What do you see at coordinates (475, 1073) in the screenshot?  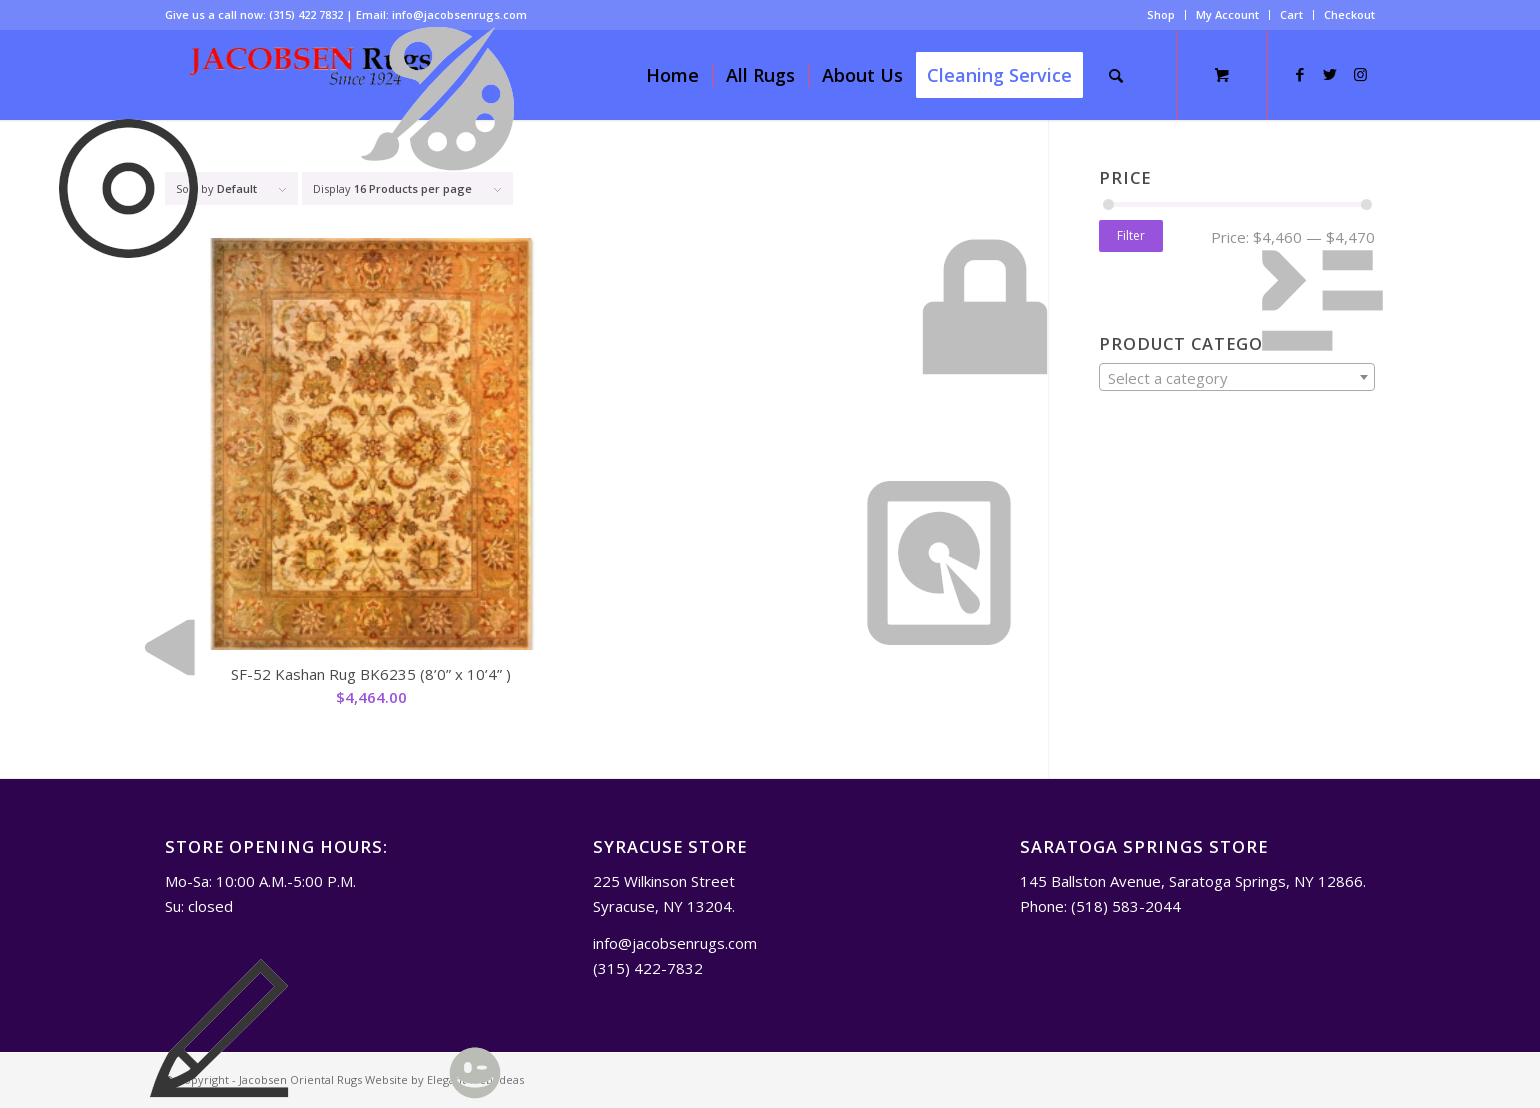 I see `insert a winking emoji in a message` at bounding box center [475, 1073].